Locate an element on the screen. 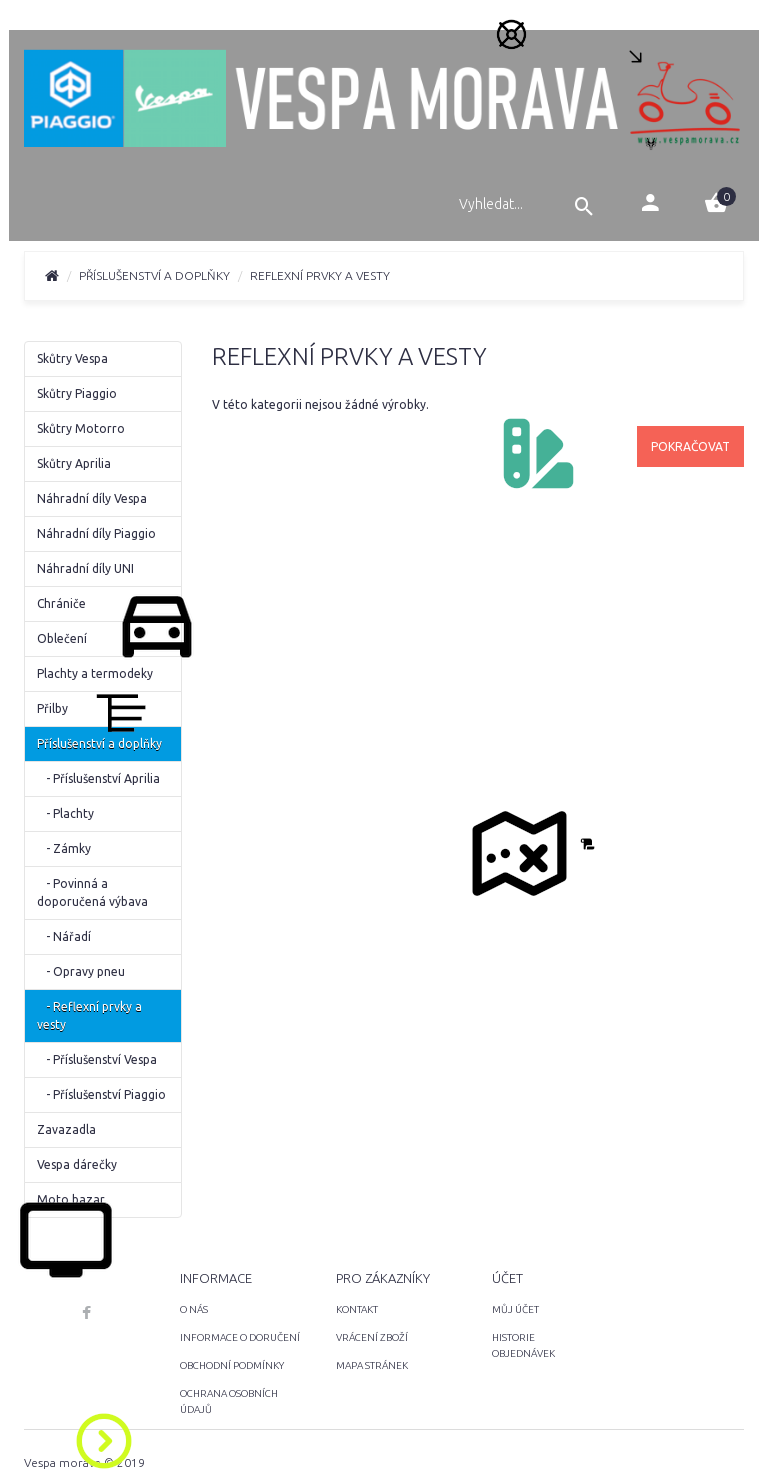  go to next item or step is located at coordinates (104, 1441).